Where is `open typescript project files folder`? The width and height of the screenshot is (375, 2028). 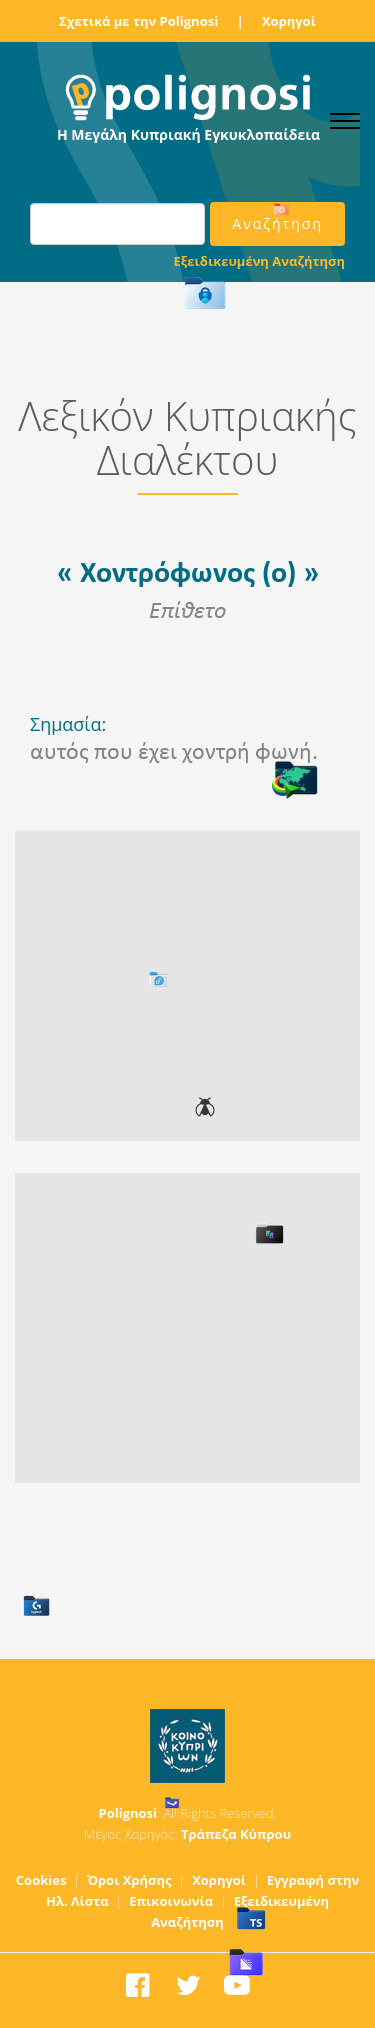
open typescript project files folder is located at coordinates (251, 1919).